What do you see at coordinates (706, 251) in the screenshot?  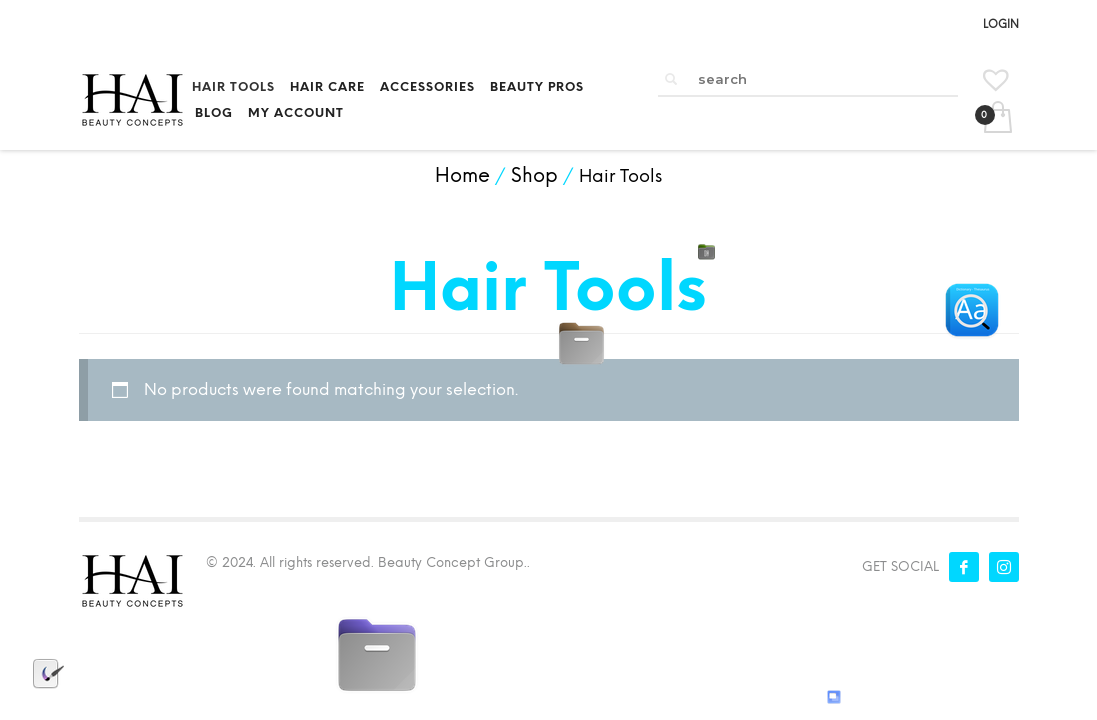 I see `open templates folder` at bounding box center [706, 251].